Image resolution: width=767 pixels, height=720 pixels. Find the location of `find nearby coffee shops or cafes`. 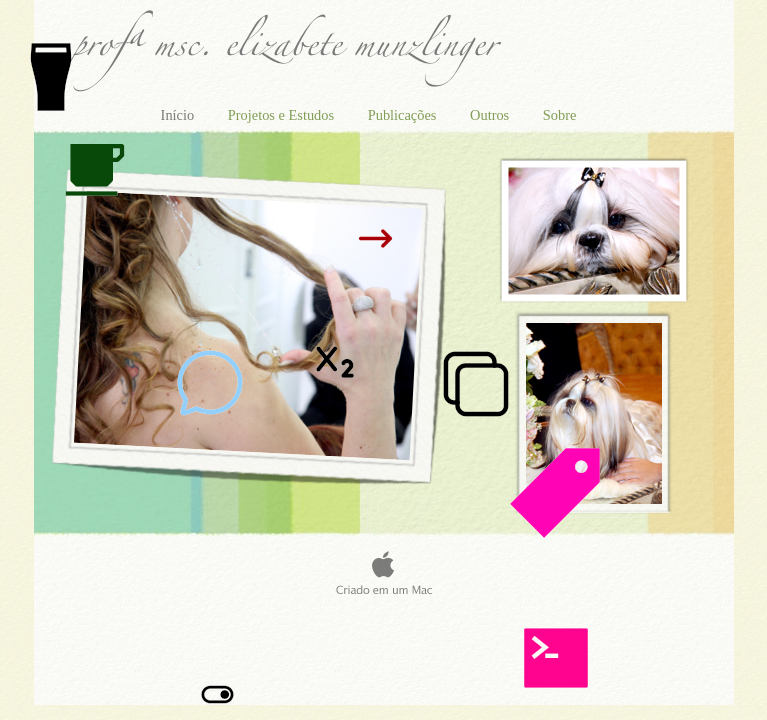

find nearby coffee shops or cafes is located at coordinates (95, 171).